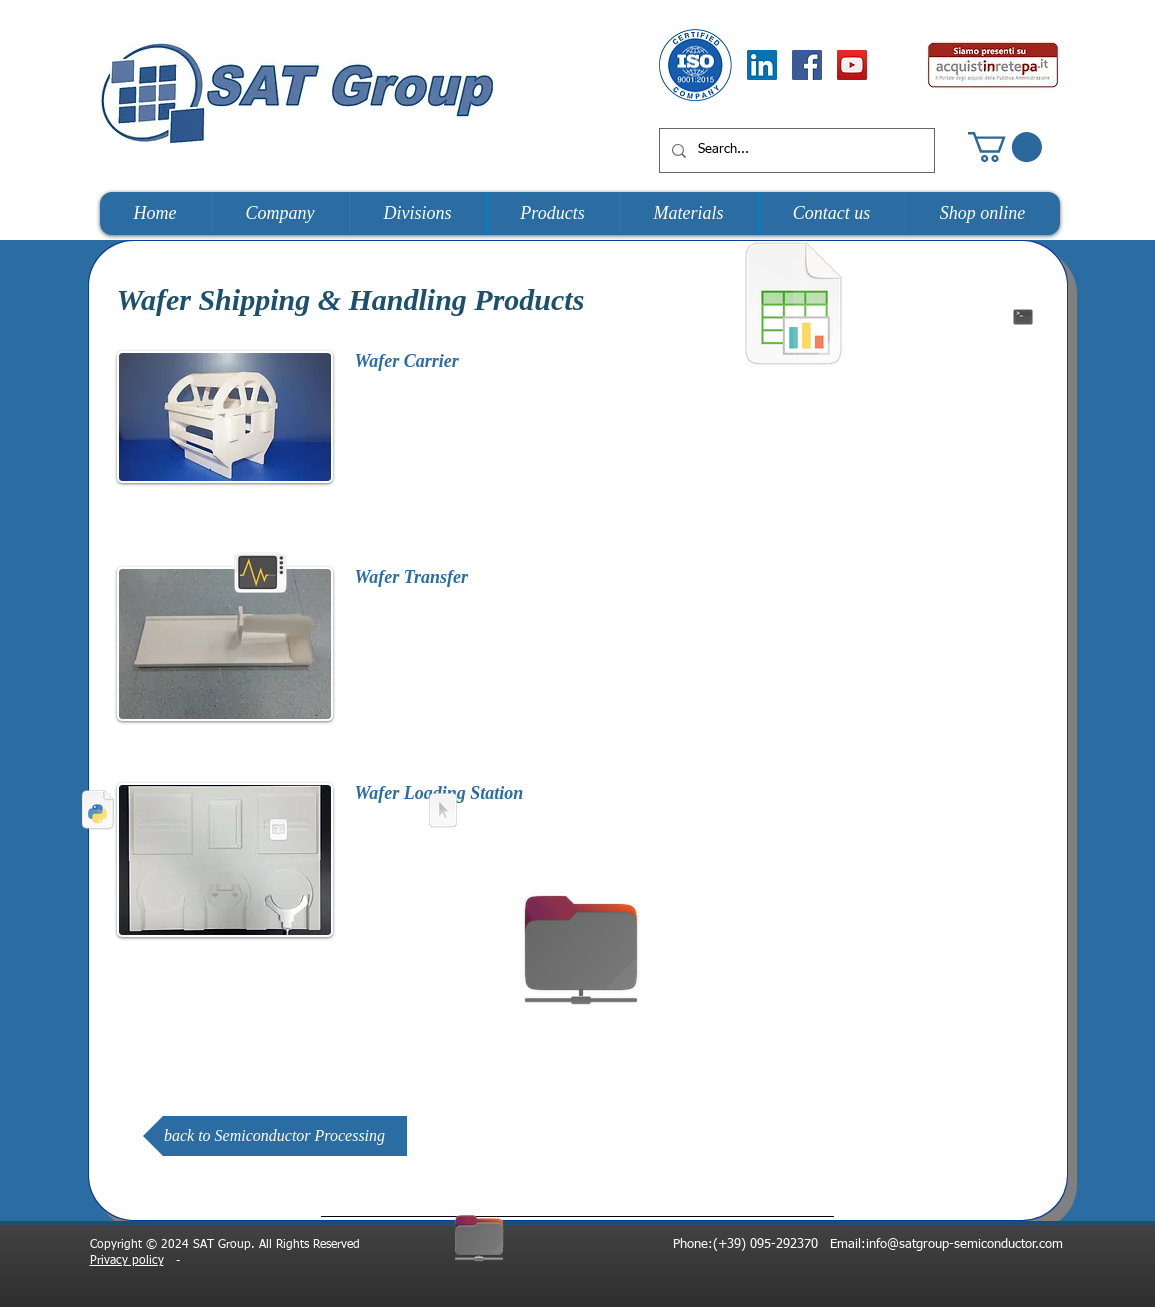 The width and height of the screenshot is (1155, 1307). Describe the element at coordinates (443, 810) in the screenshot. I see `cursor image file type` at that location.